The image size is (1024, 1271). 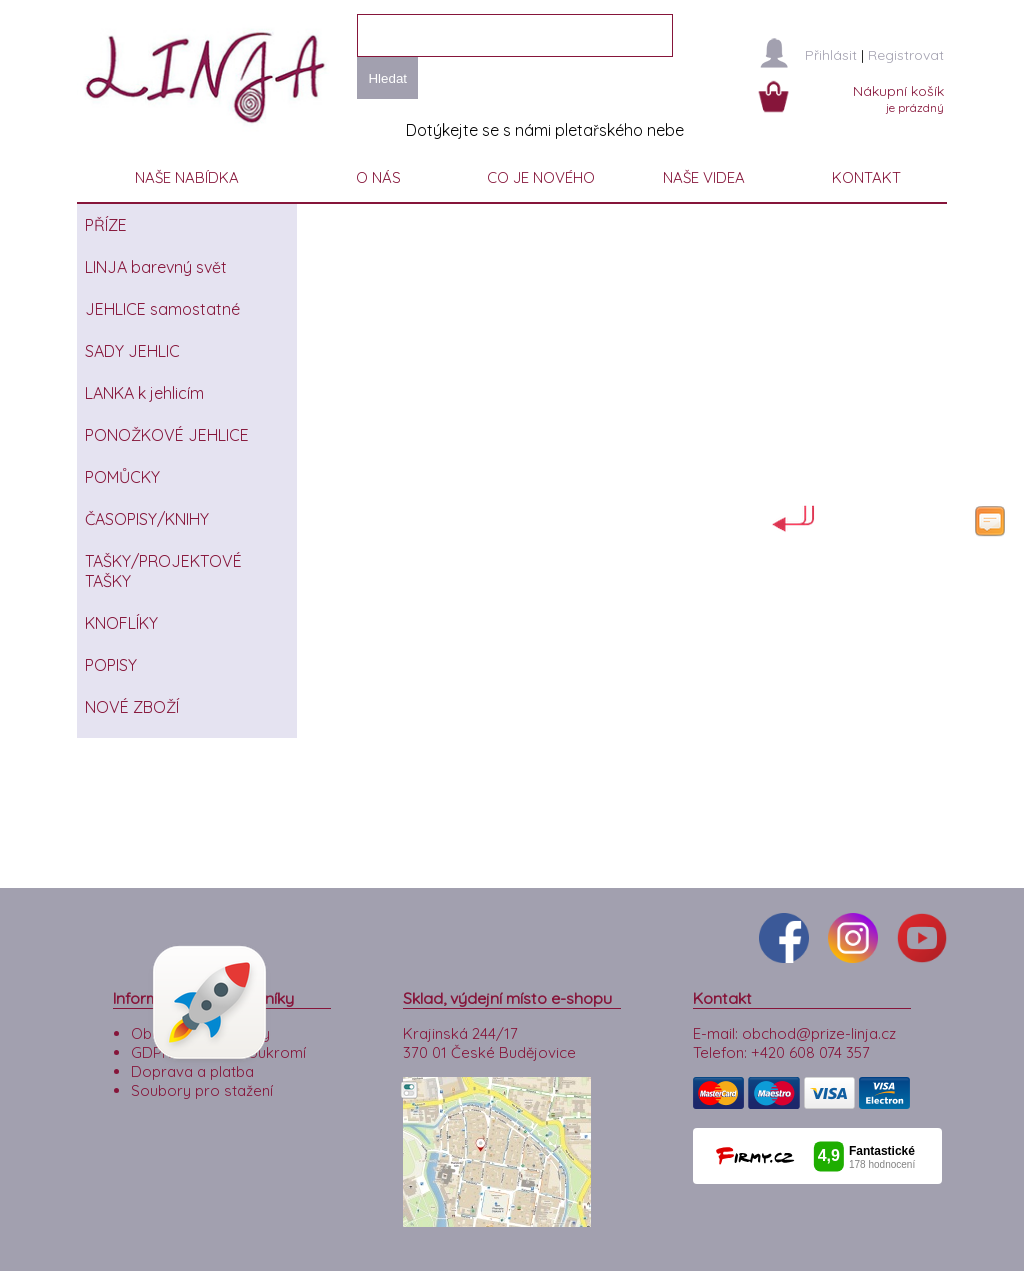 I want to click on launch ibus typing booster input method, so click(x=209, y=1002).